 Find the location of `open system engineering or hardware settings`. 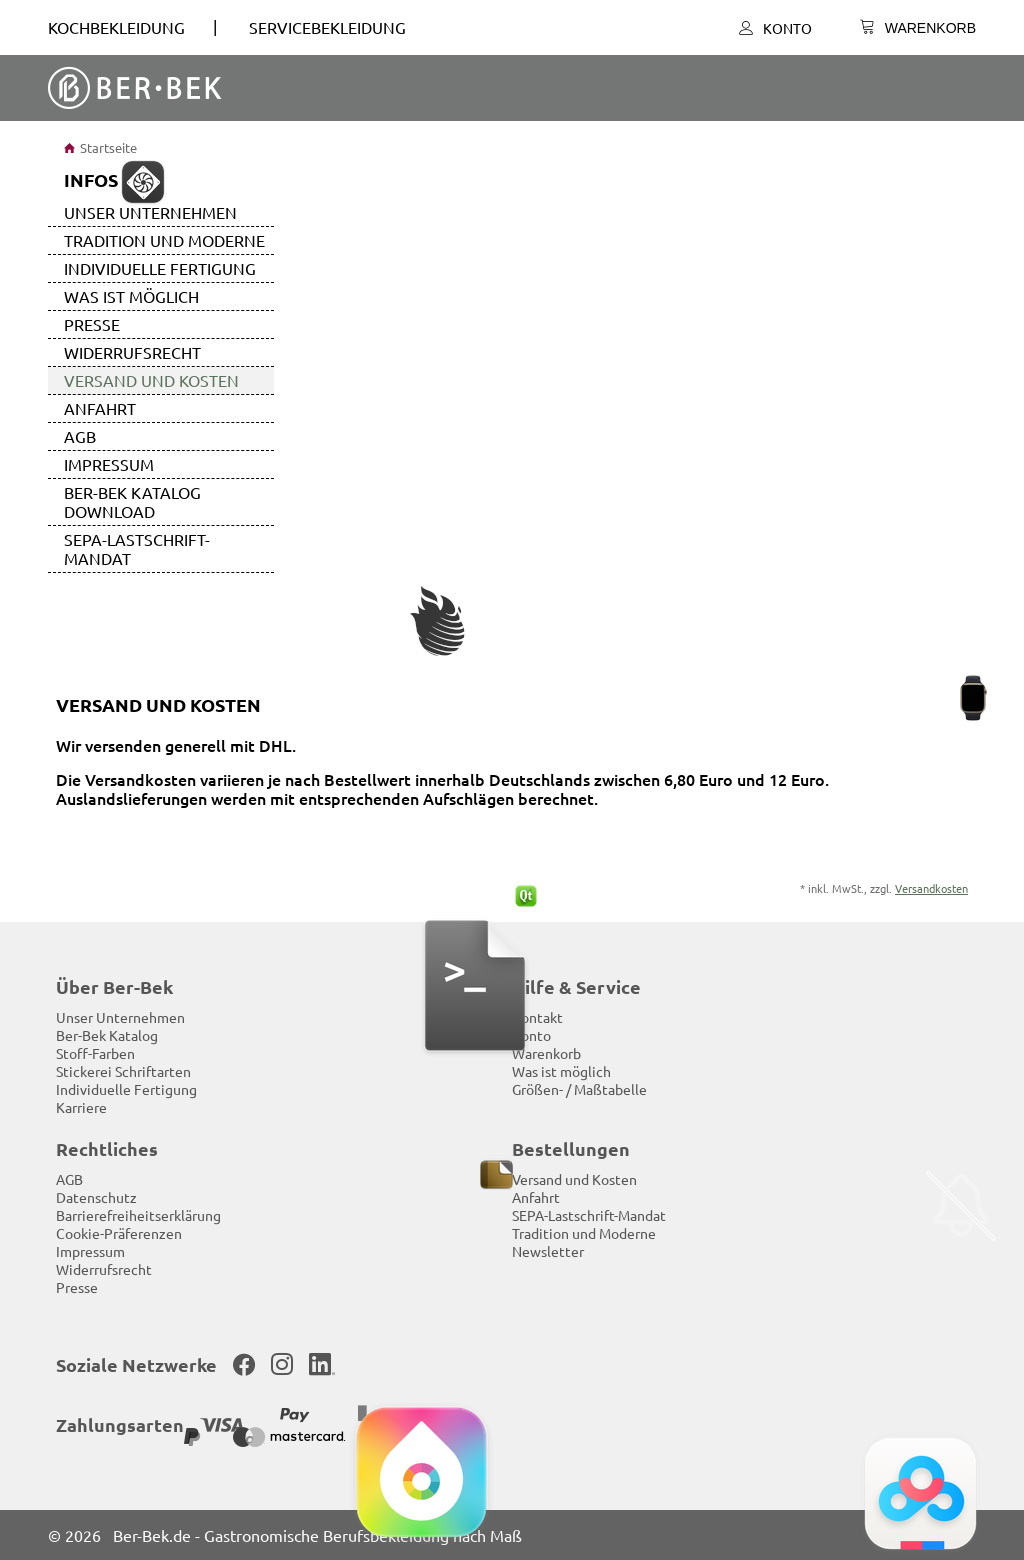

open system engineering or hardware settings is located at coordinates (143, 182).